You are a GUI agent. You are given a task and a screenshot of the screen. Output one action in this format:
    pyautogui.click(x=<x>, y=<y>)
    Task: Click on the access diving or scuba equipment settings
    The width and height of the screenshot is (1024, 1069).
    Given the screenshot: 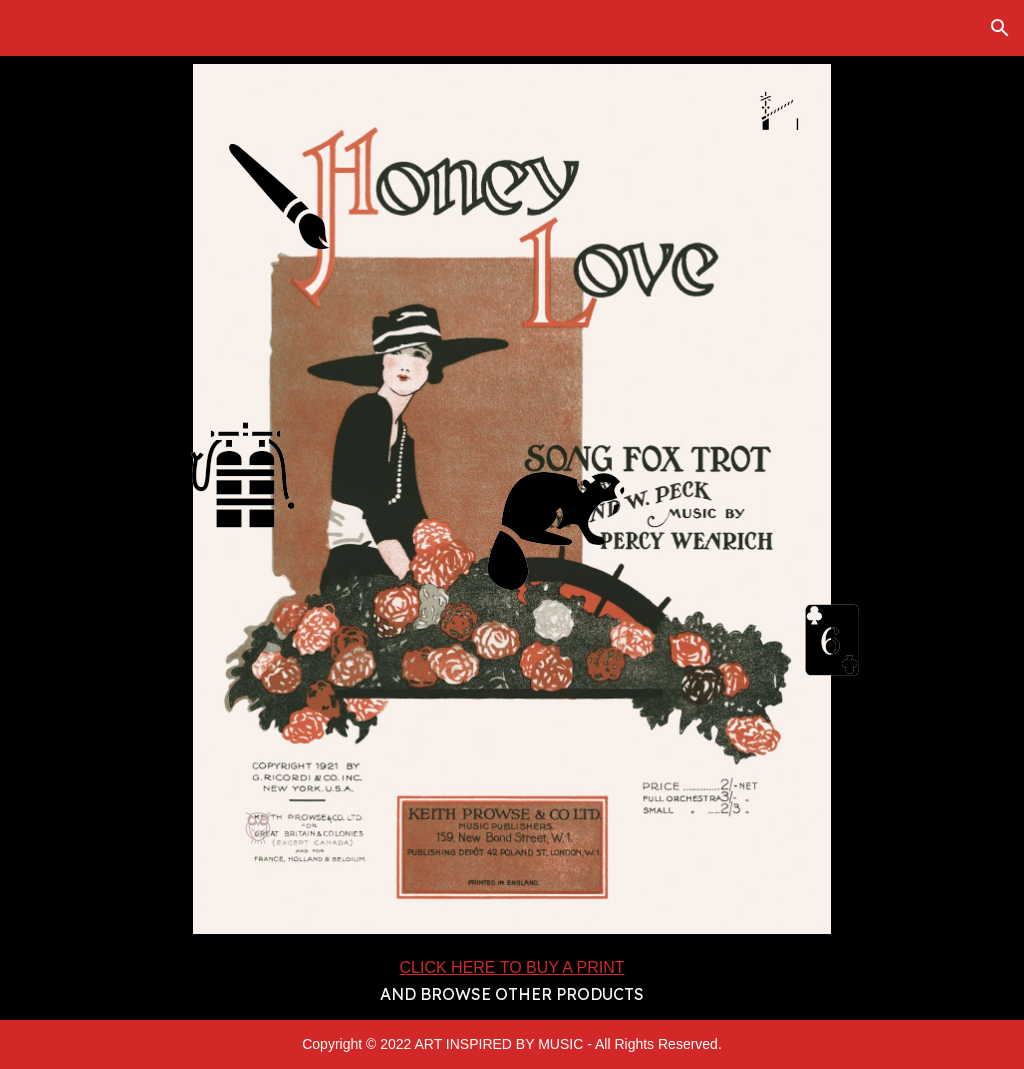 What is the action you would take?
    pyautogui.click(x=245, y=474)
    